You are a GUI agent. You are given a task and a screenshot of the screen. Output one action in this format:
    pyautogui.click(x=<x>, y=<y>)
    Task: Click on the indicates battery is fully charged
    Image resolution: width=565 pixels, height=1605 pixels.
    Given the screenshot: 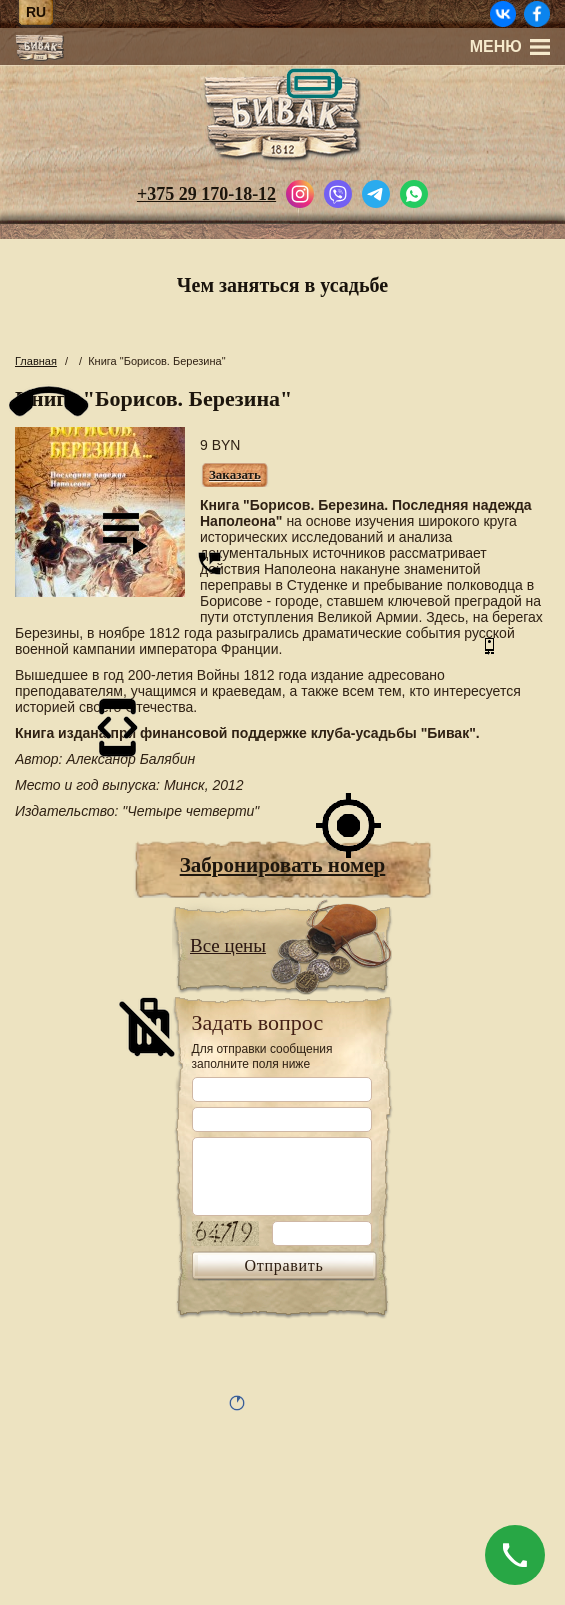 What is the action you would take?
    pyautogui.click(x=314, y=81)
    